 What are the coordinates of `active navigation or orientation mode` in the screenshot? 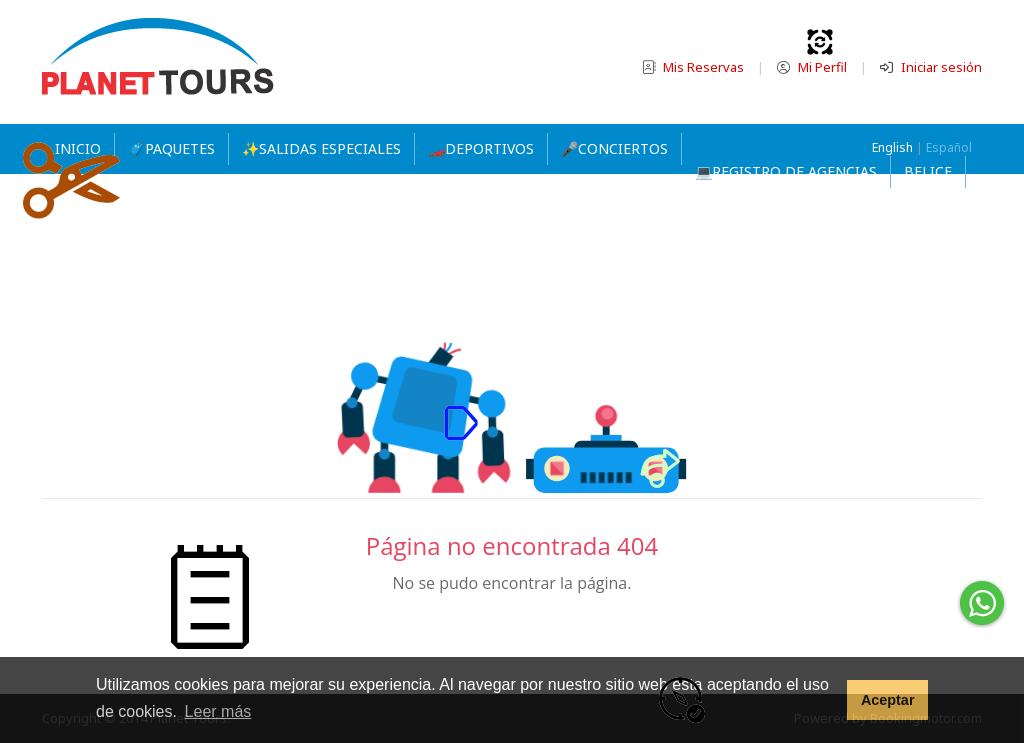 It's located at (680, 698).